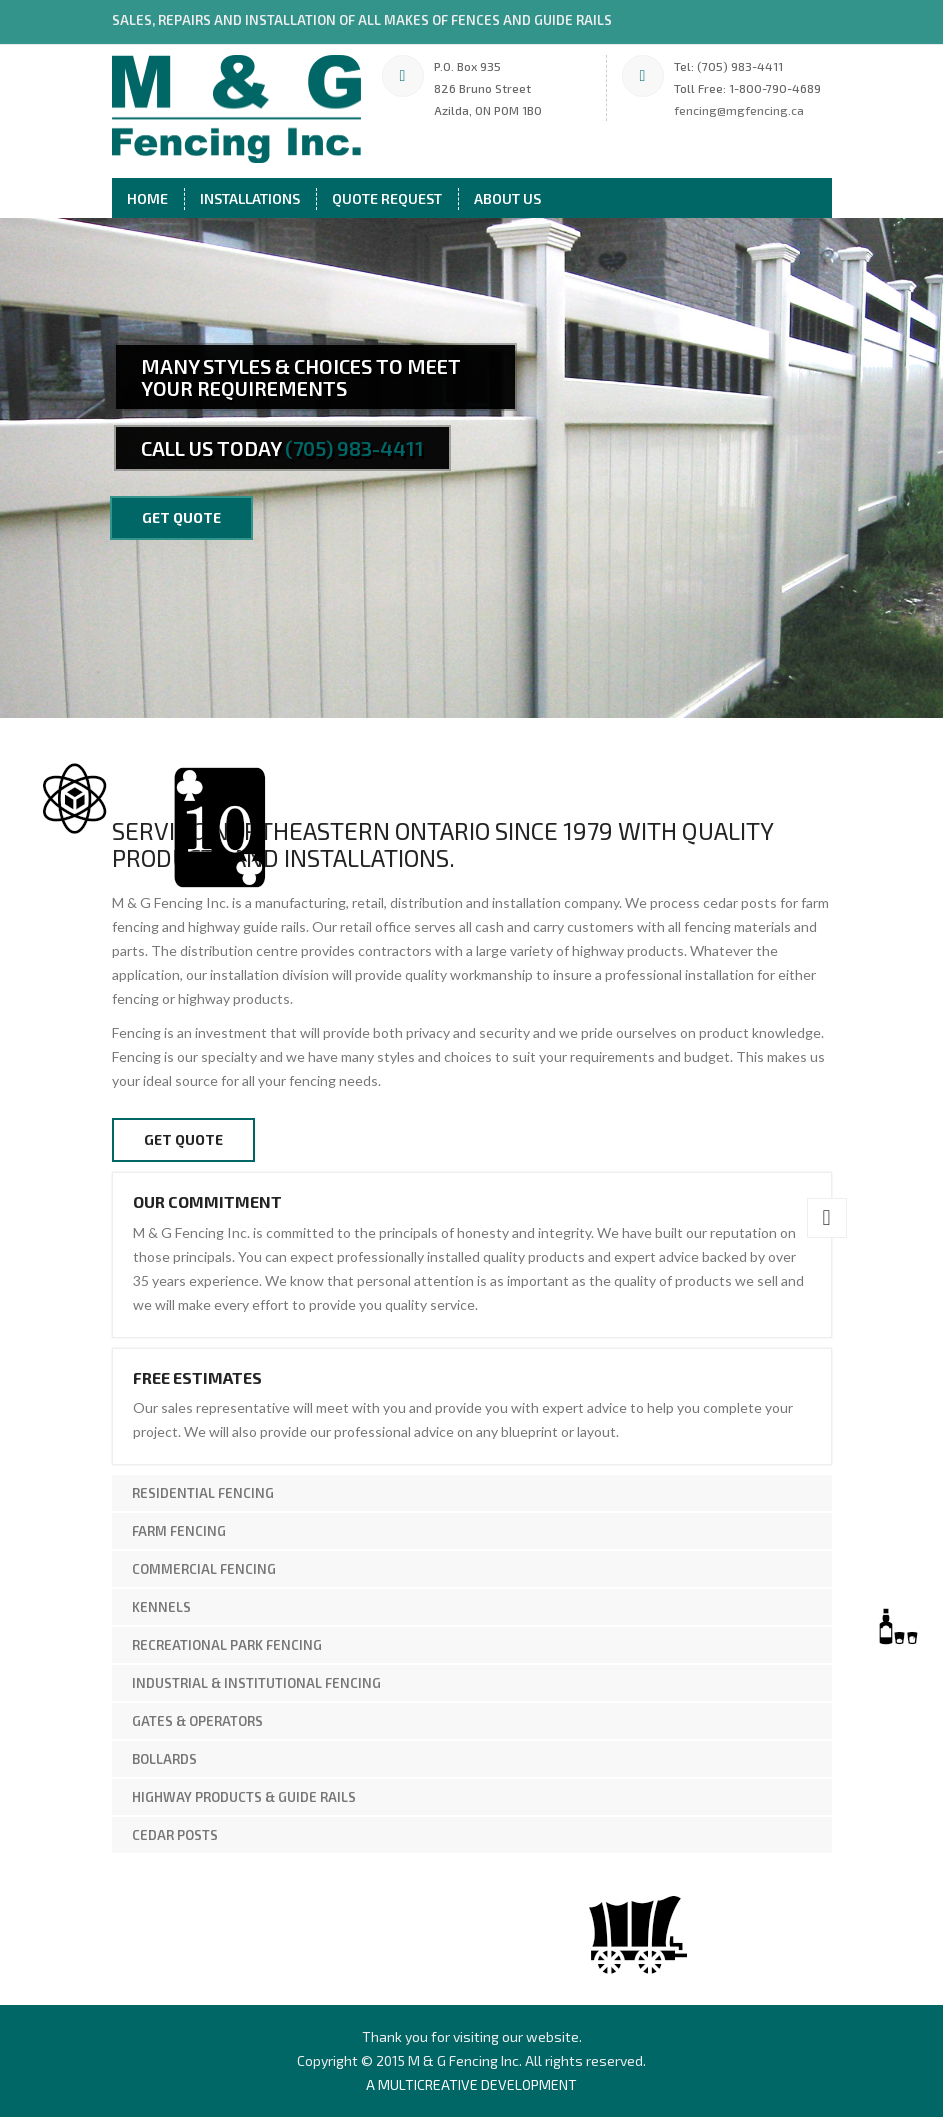 The image size is (943, 2117). What do you see at coordinates (219, 827) in the screenshot?
I see `ten of clubs playing card` at bounding box center [219, 827].